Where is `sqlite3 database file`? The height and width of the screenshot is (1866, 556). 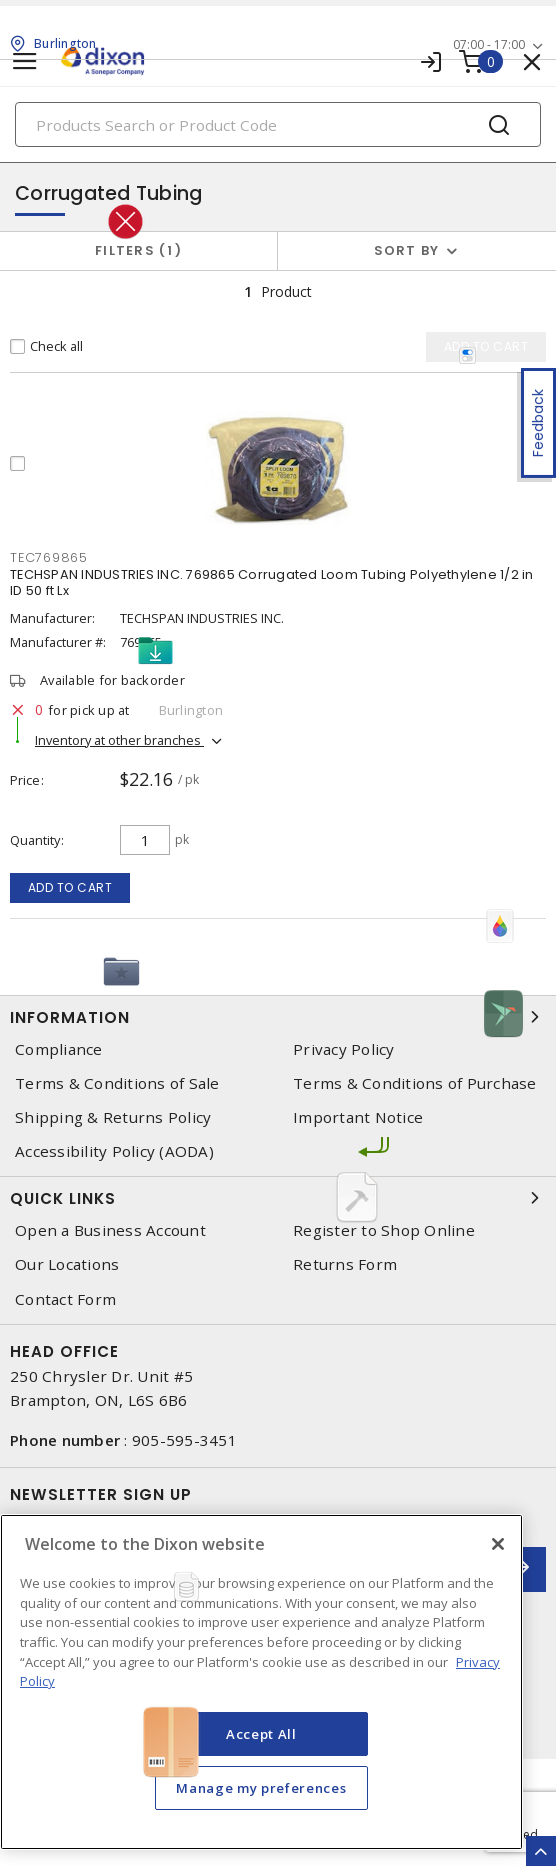
sqlite3 database file is located at coordinates (186, 1586).